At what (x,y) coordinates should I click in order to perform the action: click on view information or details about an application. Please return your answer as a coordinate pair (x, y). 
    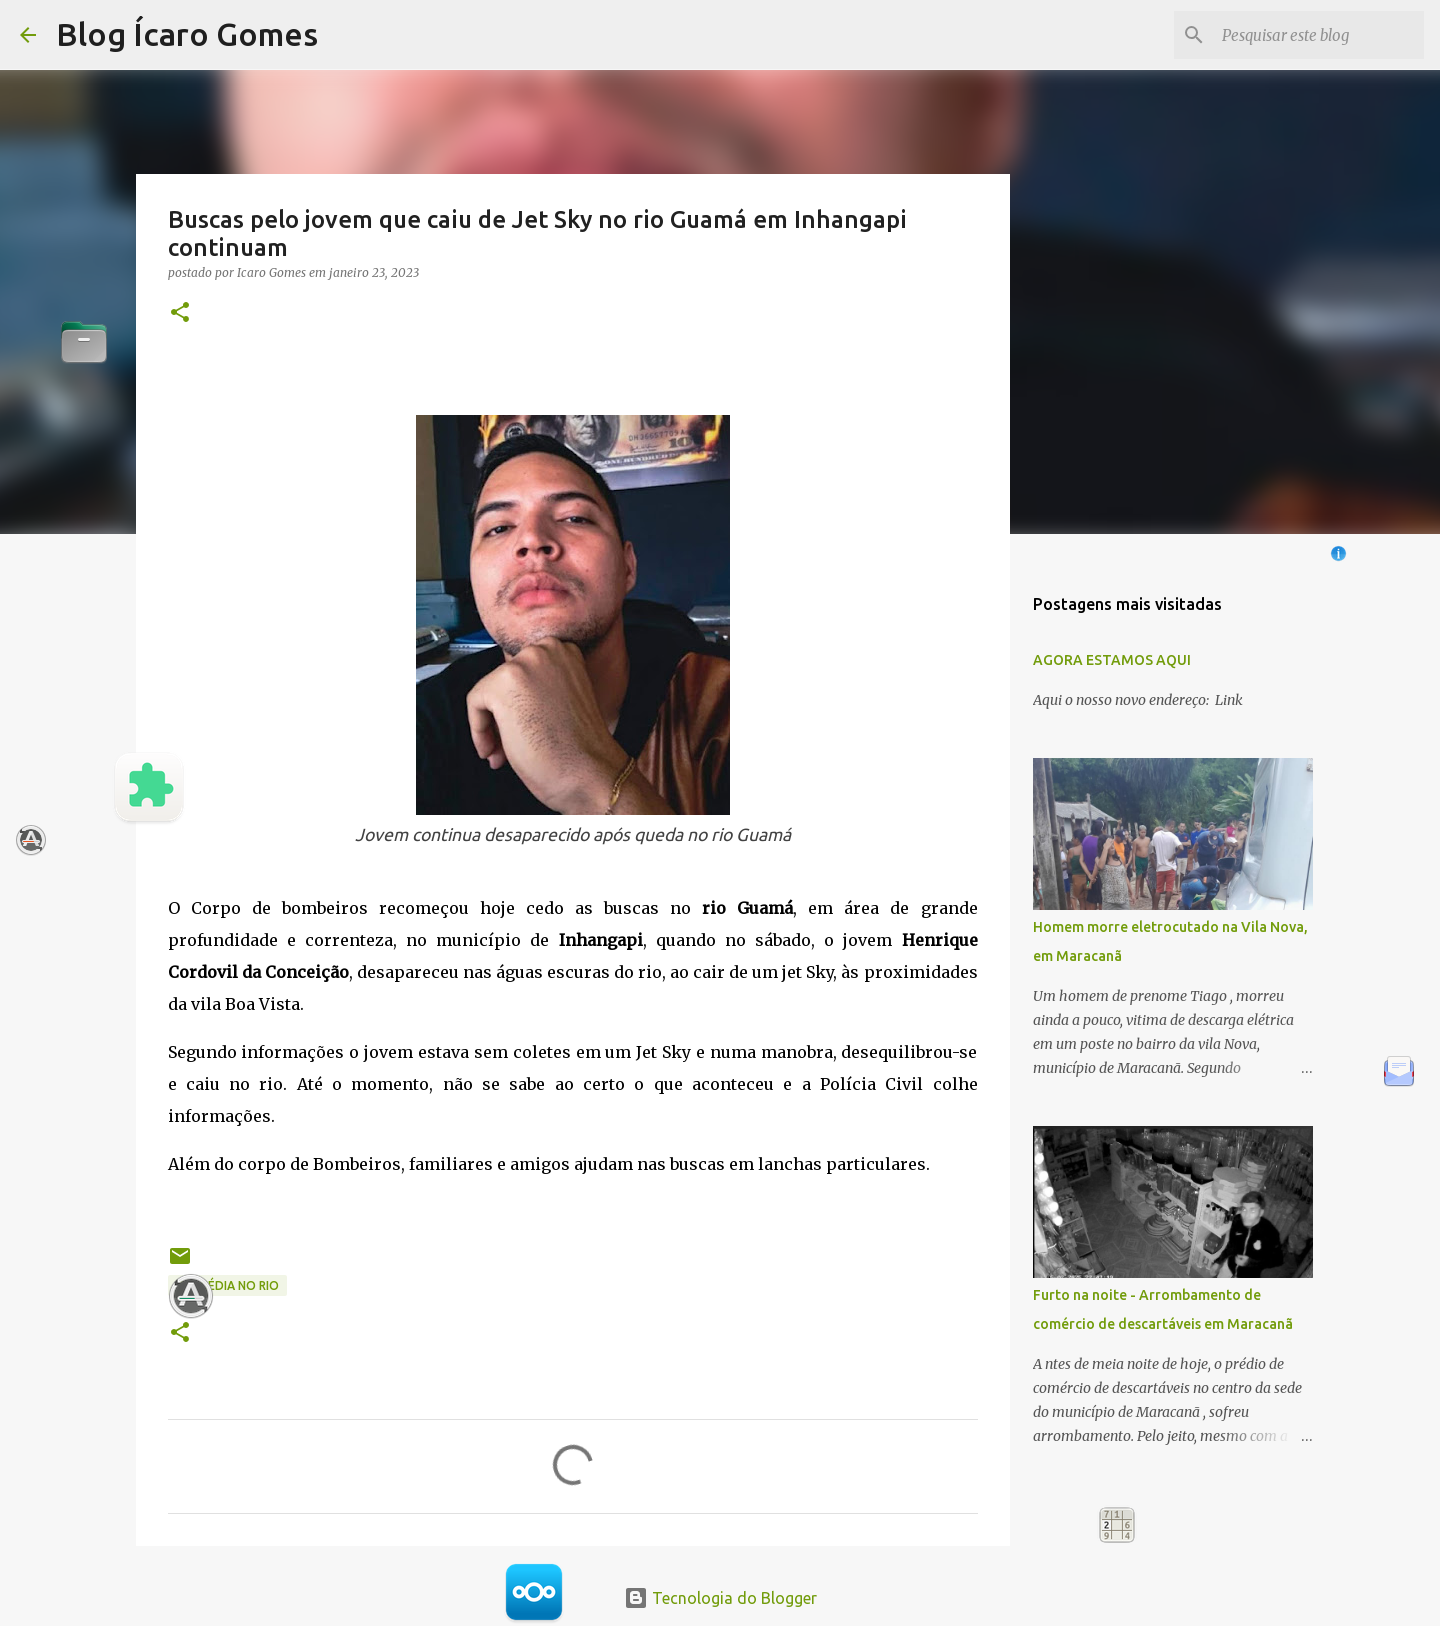
    Looking at the image, I should click on (1338, 553).